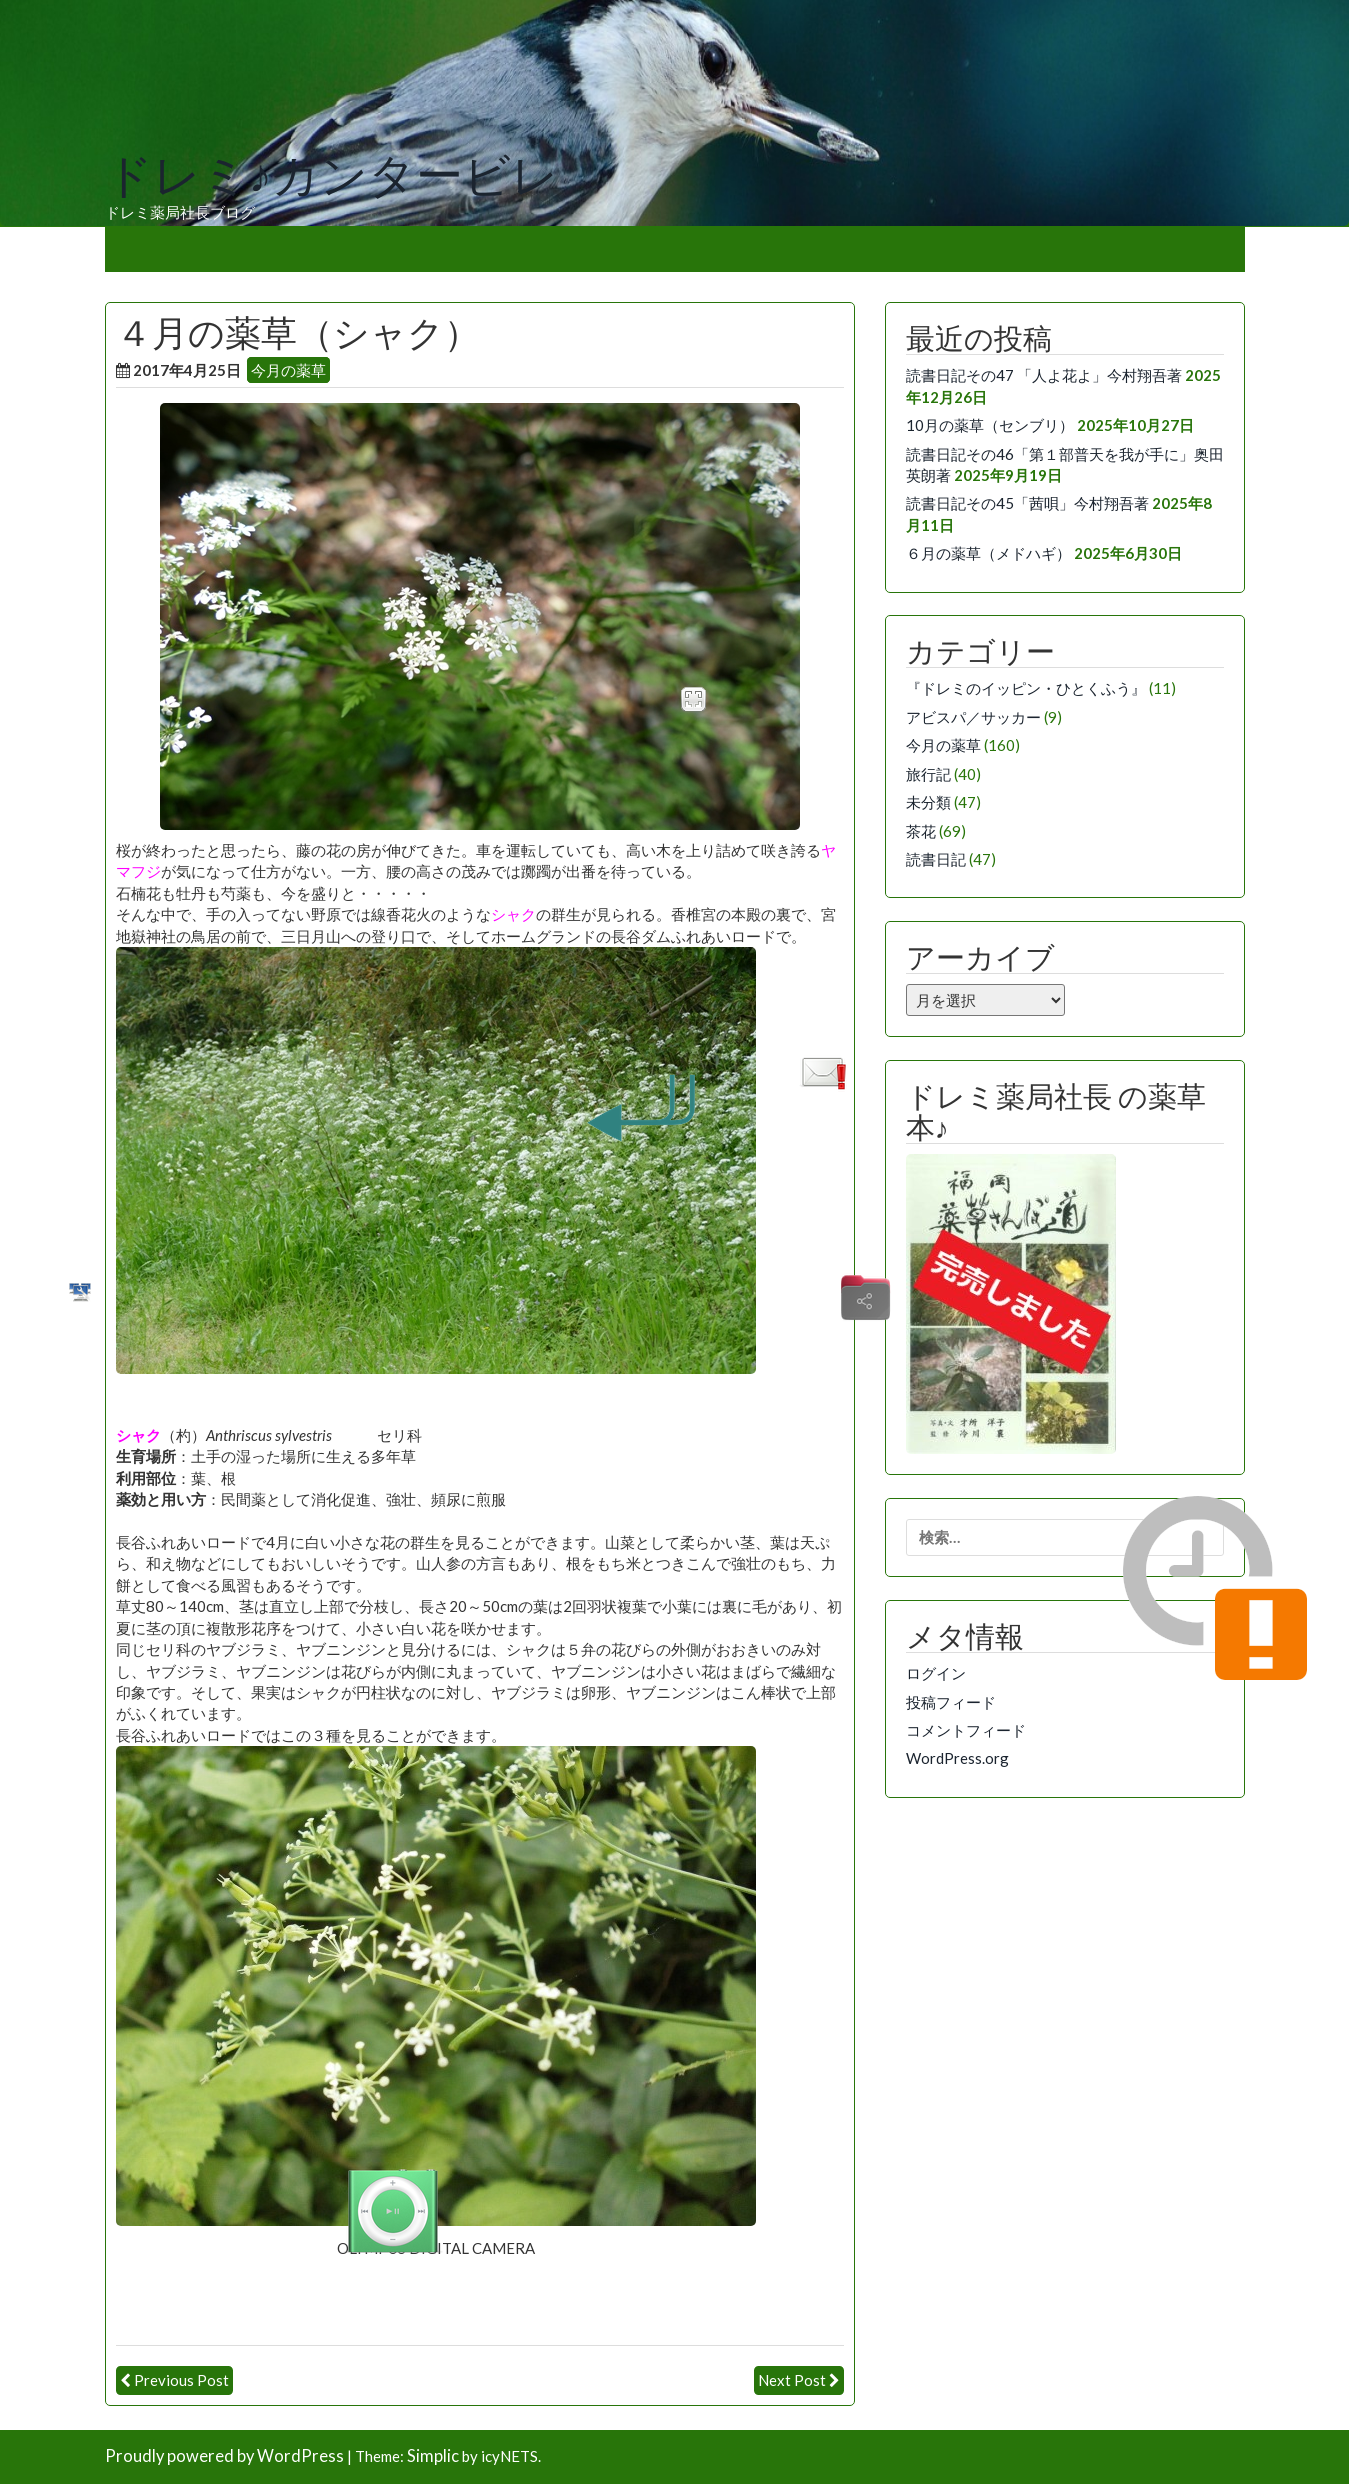 The height and width of the screenshot is (2484, 1349). What do you see at coordinates (865, 1297) in the screenshot?
I see `access your public shared files folder` at bounding box center [865, 1297].